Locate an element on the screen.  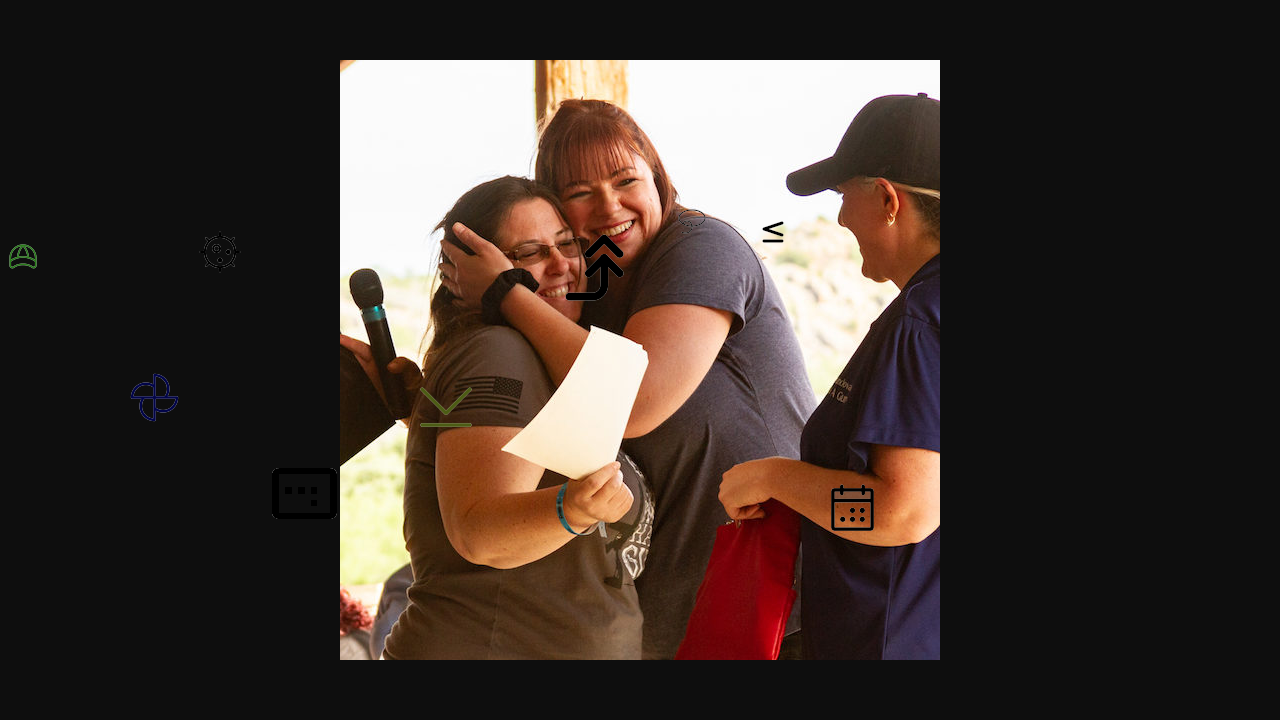
collapse content or section is located at coordinates (446, 406).